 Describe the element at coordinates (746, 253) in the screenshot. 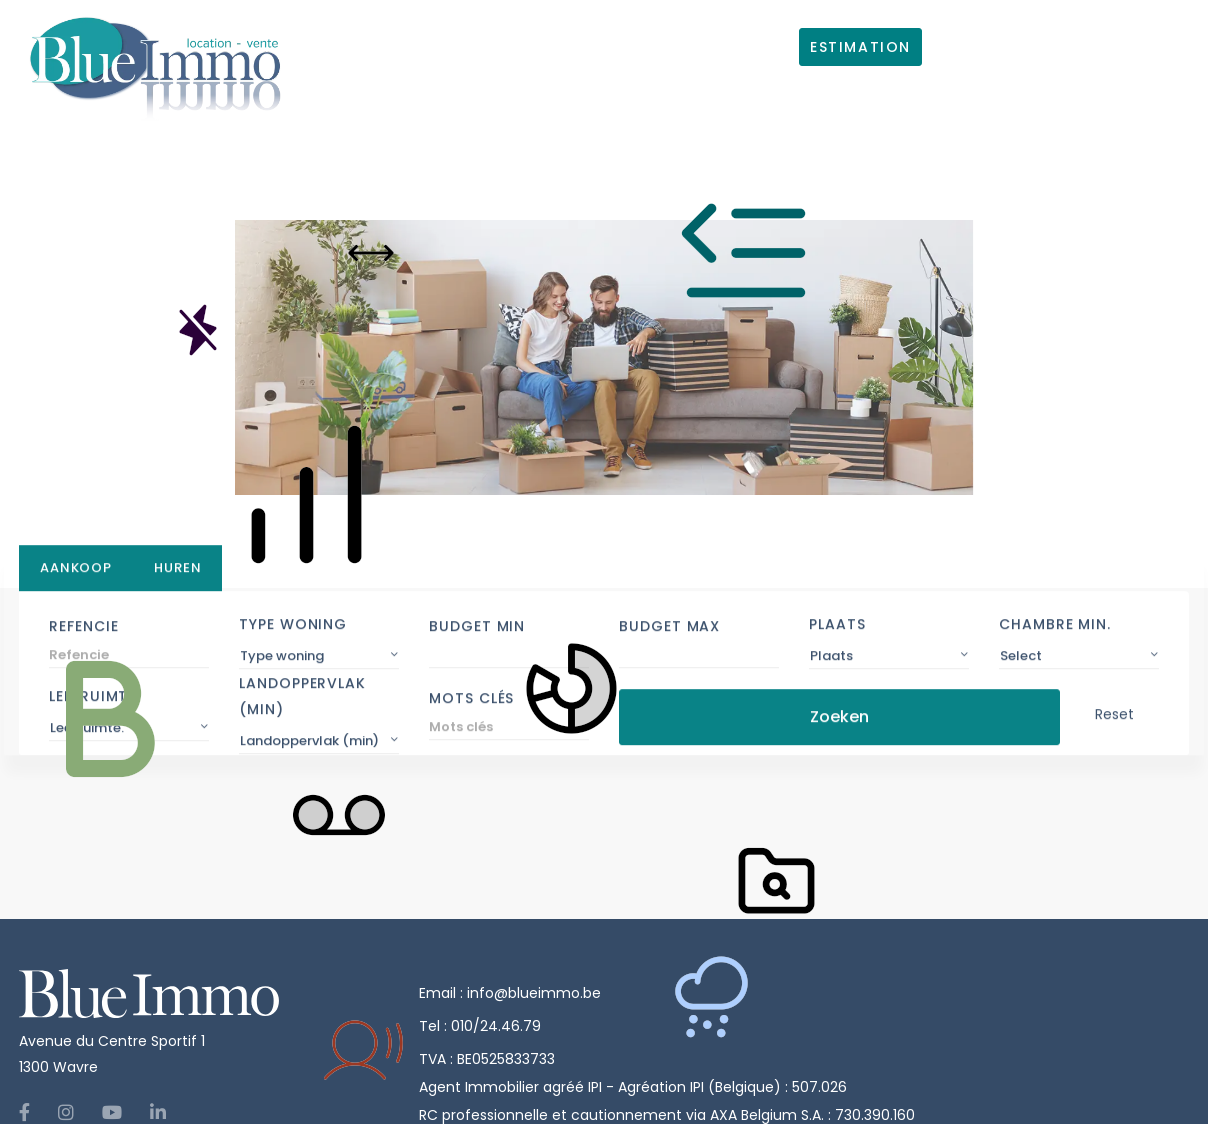

I see `decrease text indentation` at that location.